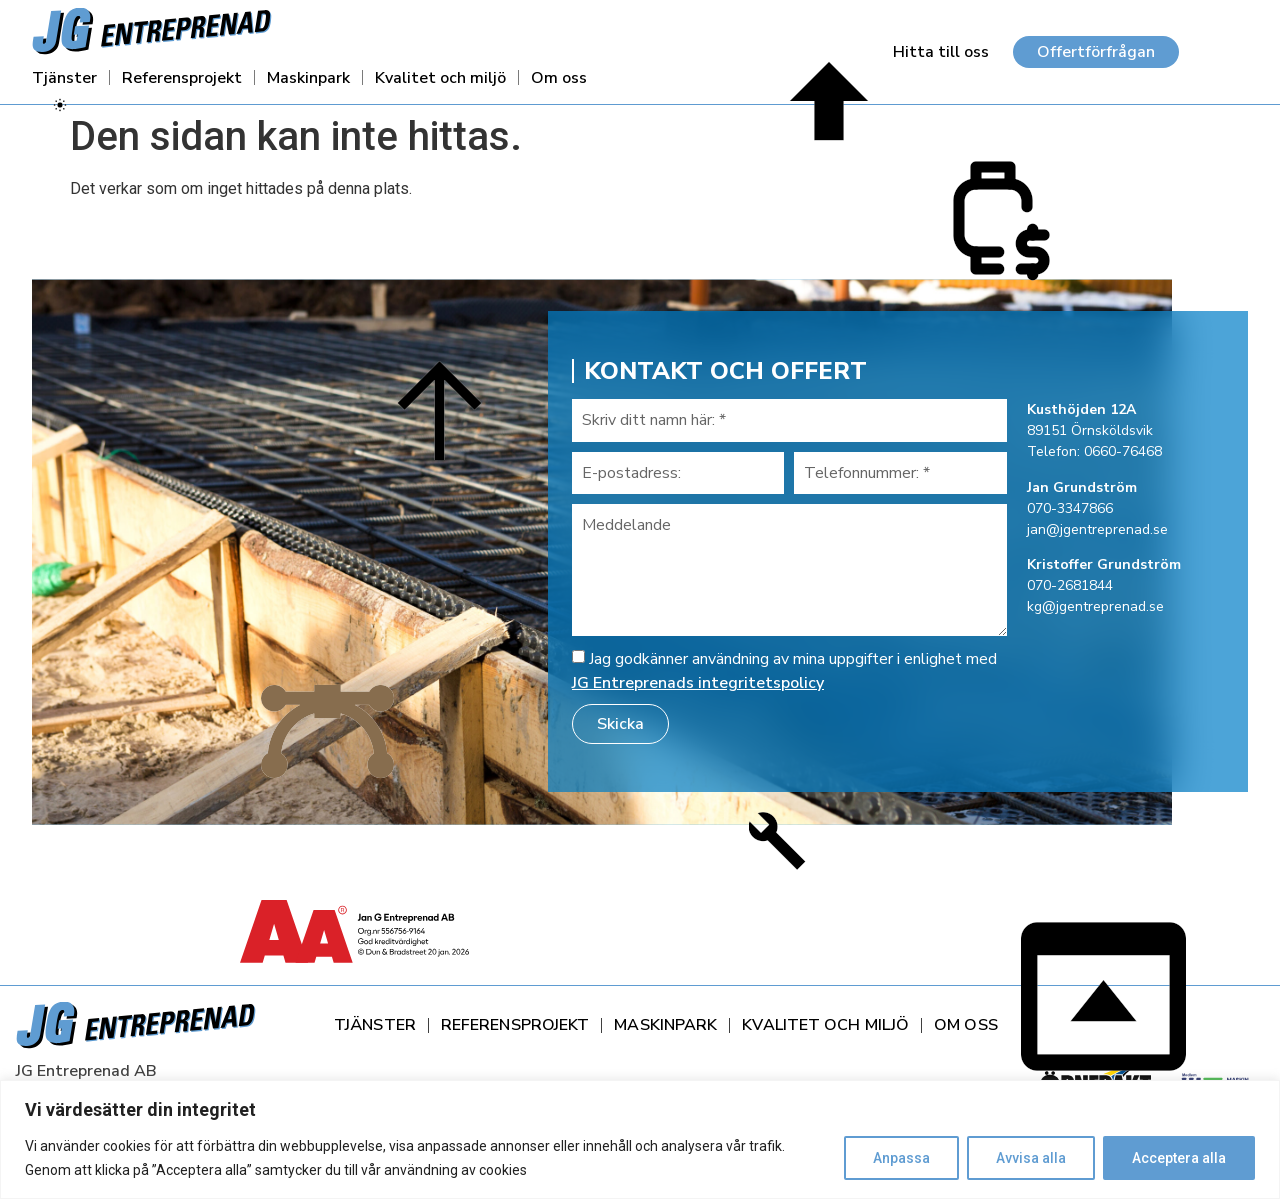  Describe the element at coordinates (327, 731) in the screenshot. I see `access vector editing tools` at that location.